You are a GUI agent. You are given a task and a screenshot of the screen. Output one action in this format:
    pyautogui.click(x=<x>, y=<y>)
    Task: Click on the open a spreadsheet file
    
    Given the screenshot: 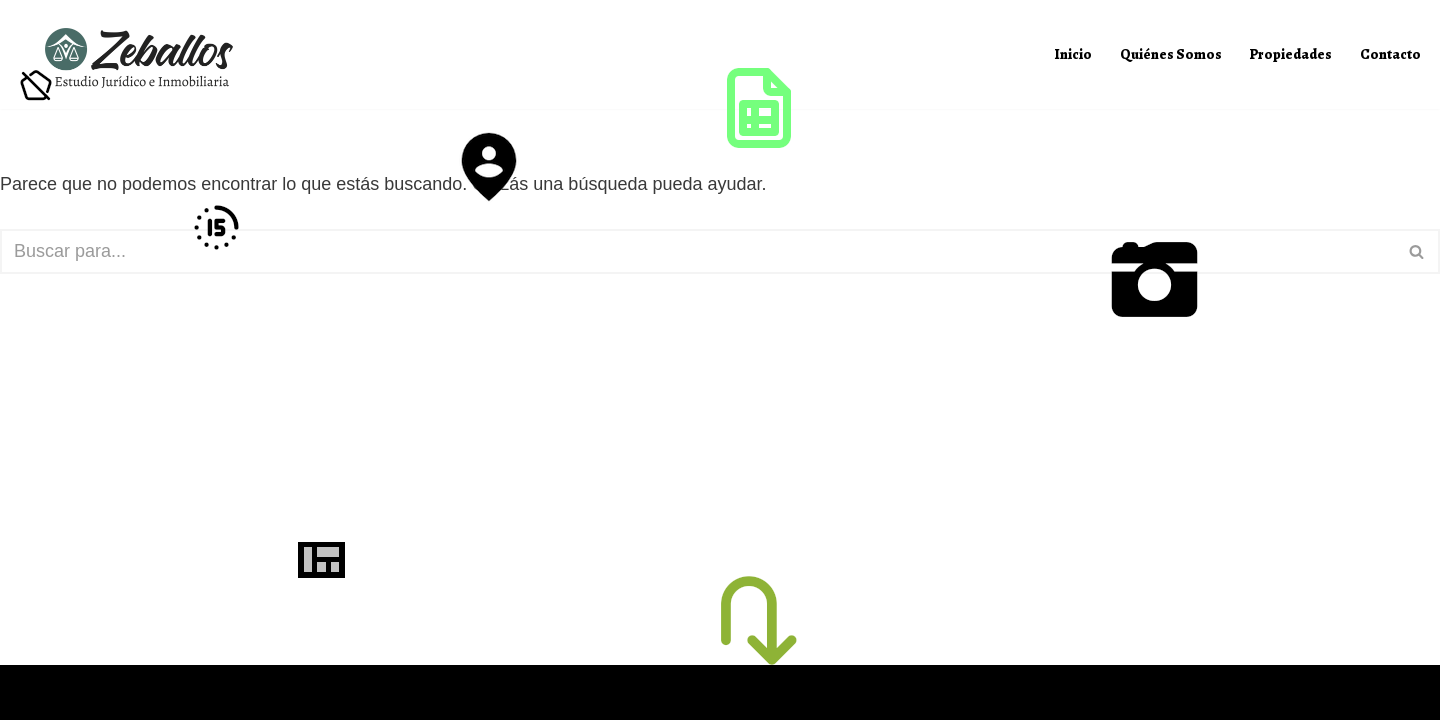 What is the action you would take?
    pyautogui.click(x=759, y=108)
    